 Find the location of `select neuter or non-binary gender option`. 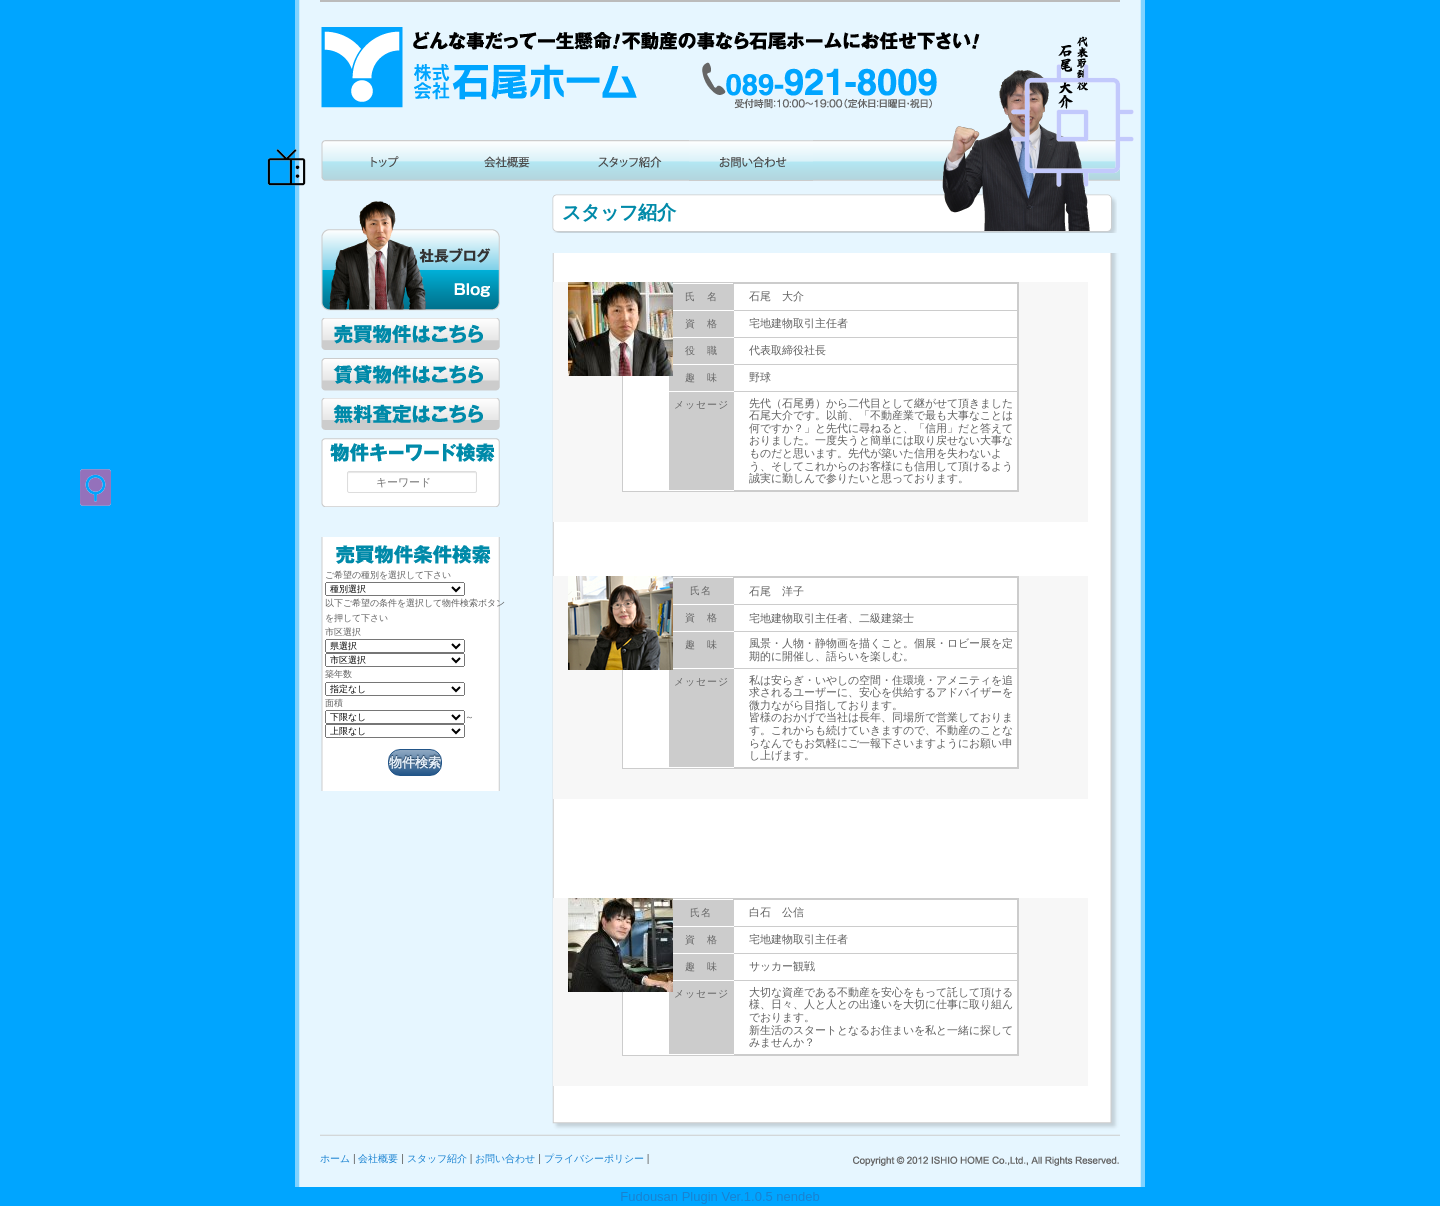

select neuter or non-binary gender option is located at coordinates (95, 487).